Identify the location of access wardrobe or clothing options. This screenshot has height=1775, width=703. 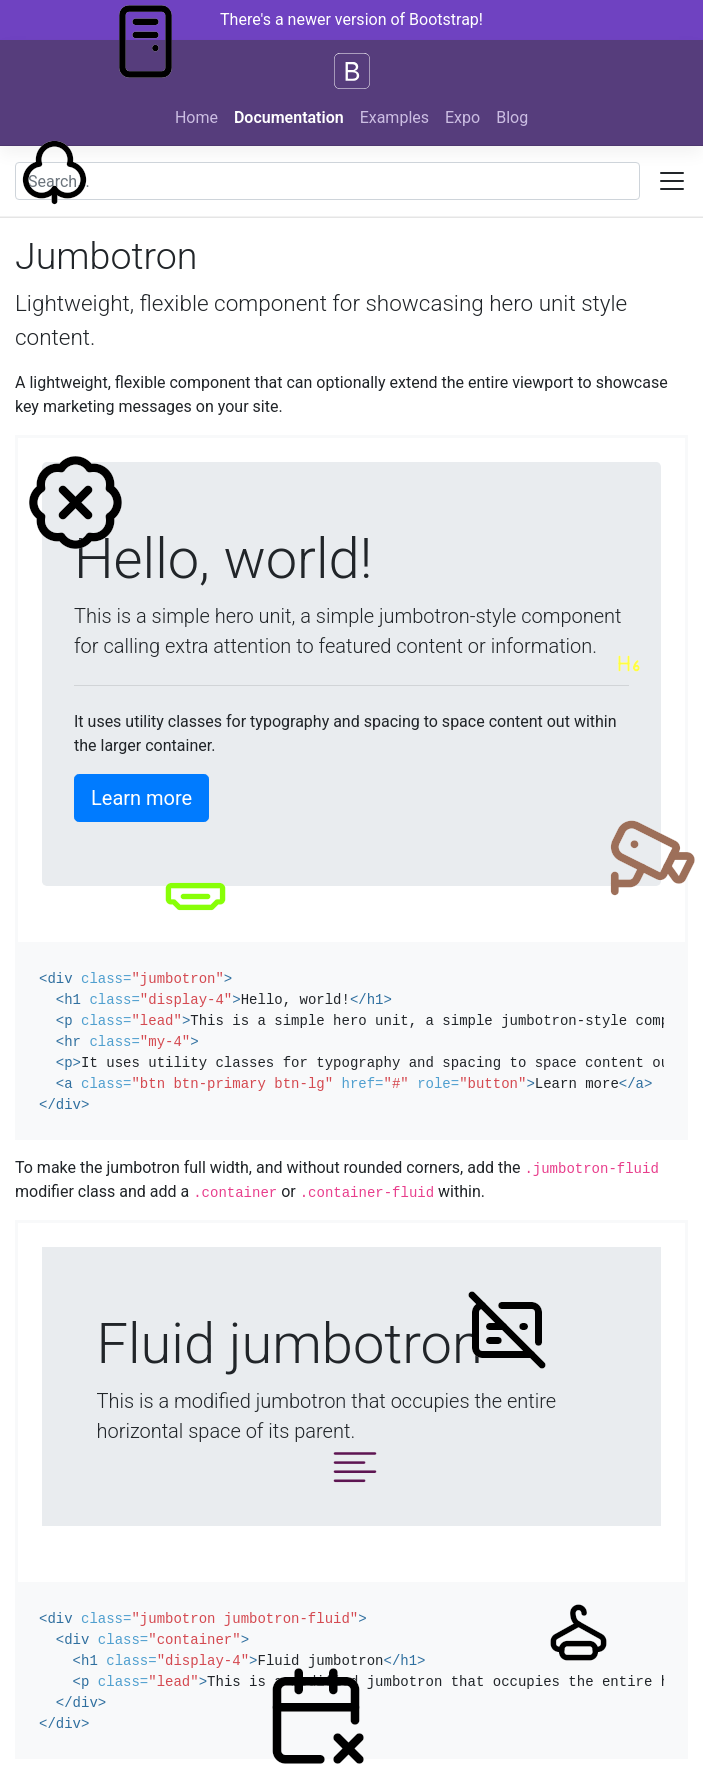
(578, 1632).